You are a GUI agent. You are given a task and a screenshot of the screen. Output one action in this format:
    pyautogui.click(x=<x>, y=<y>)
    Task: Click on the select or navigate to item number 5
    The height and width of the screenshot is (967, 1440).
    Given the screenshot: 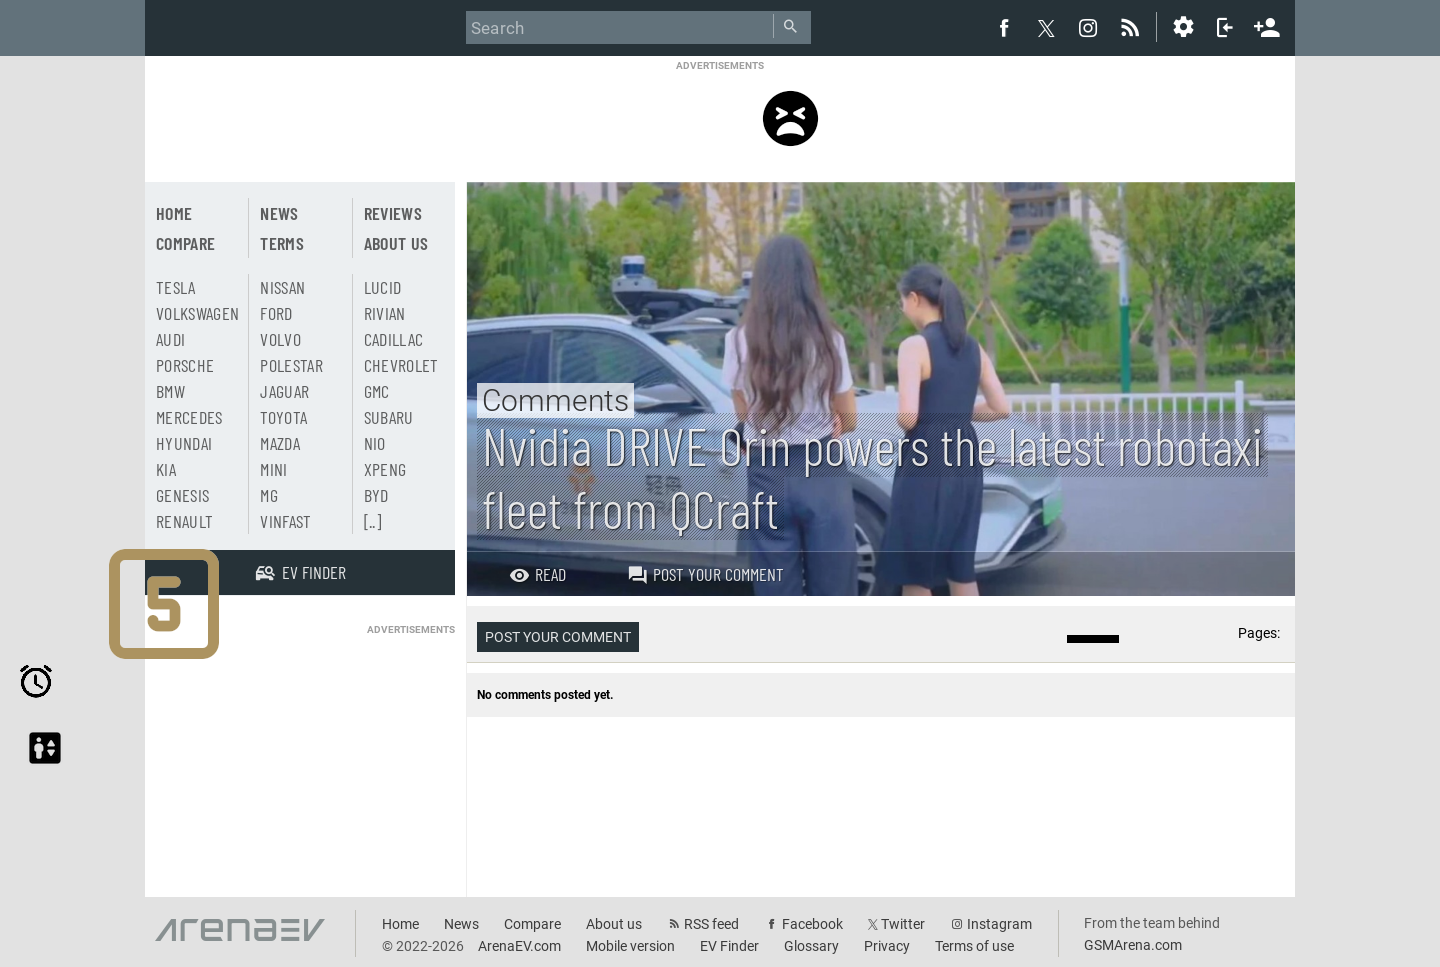 What is the action you would take?
    pyautogui.click(x=164, y=604)
    